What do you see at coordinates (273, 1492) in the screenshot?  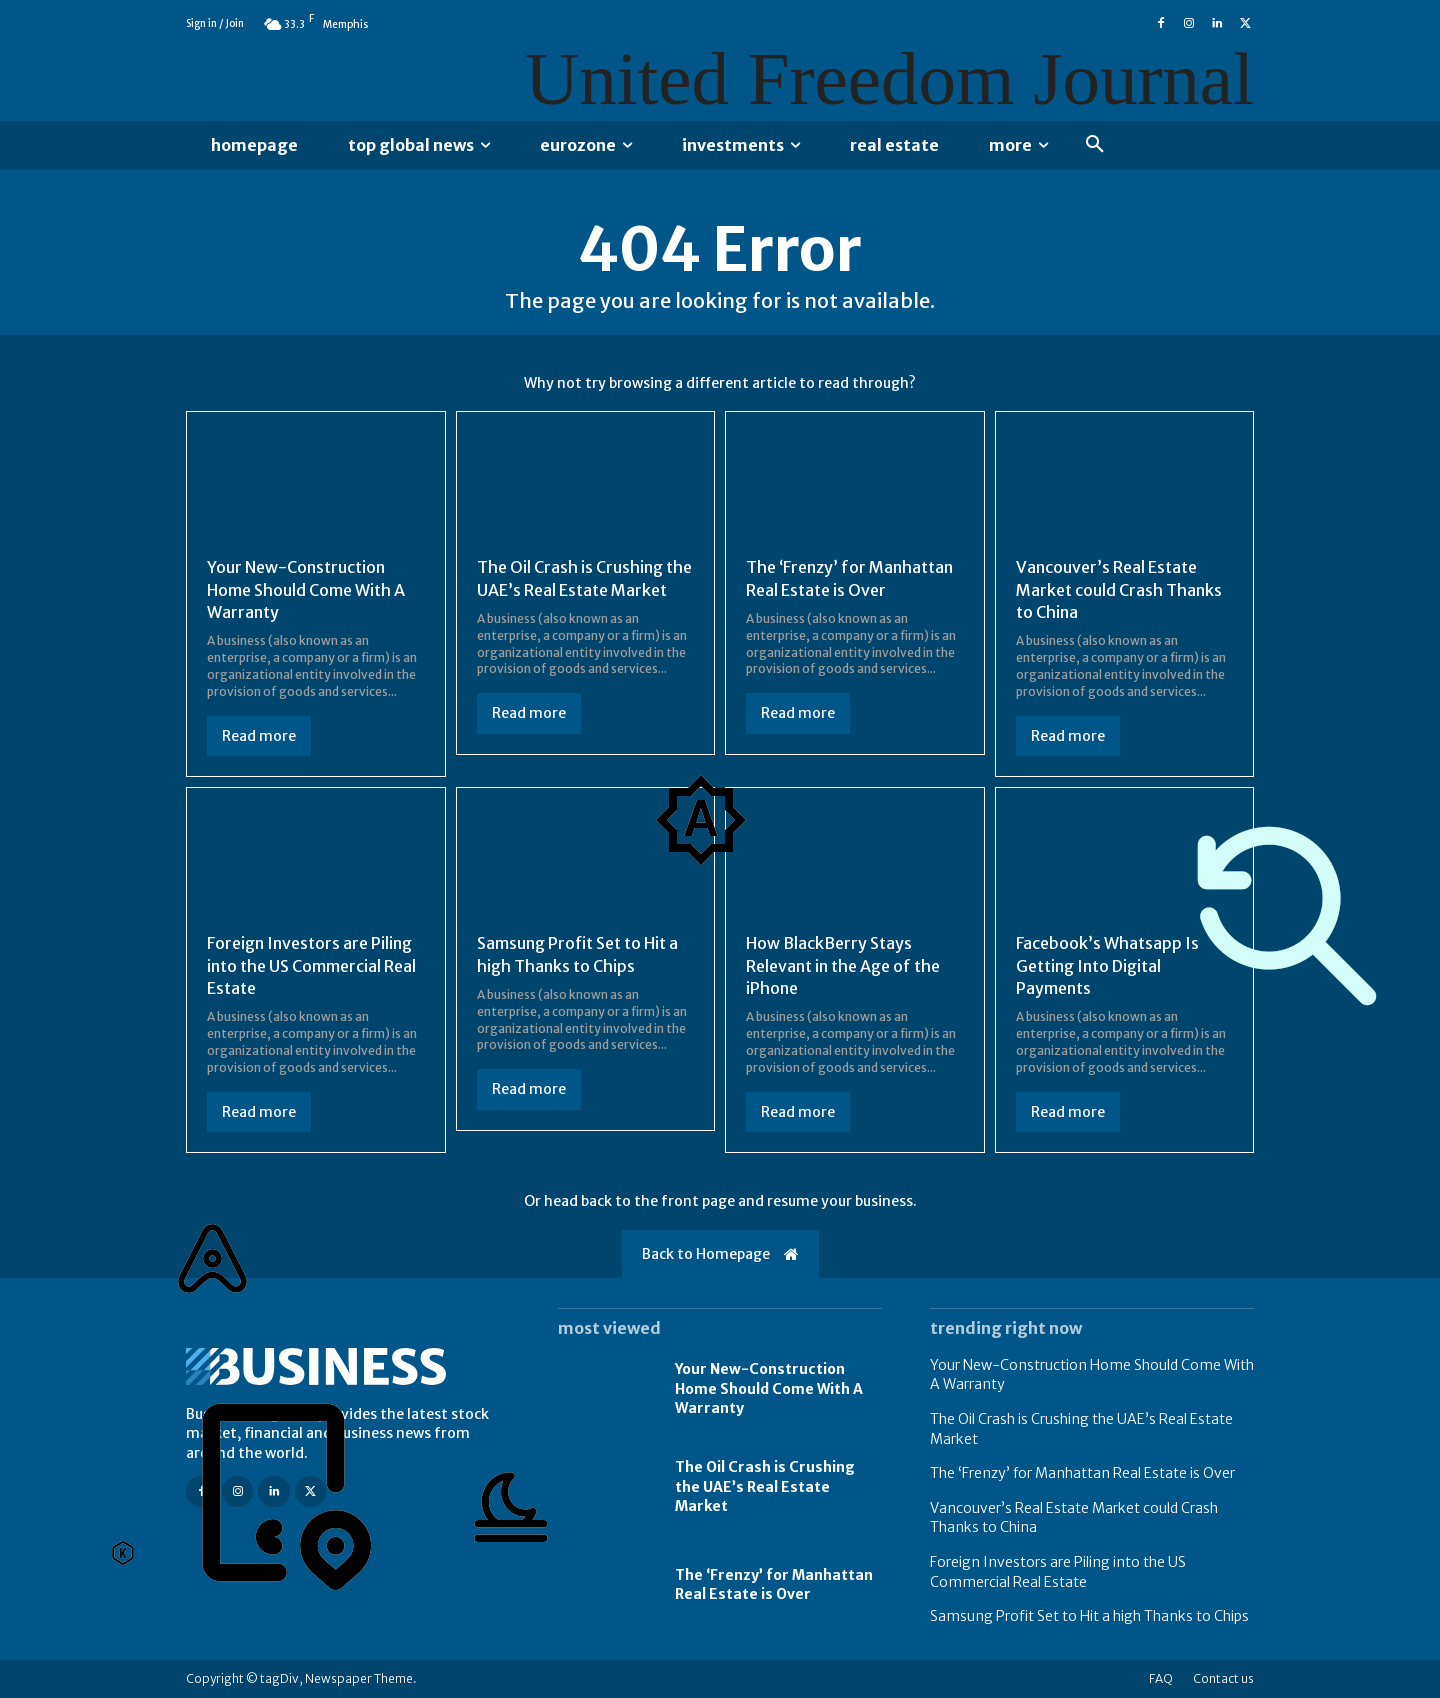 I see `set tablet as pinned location device` at bounding box center [273, 1492].